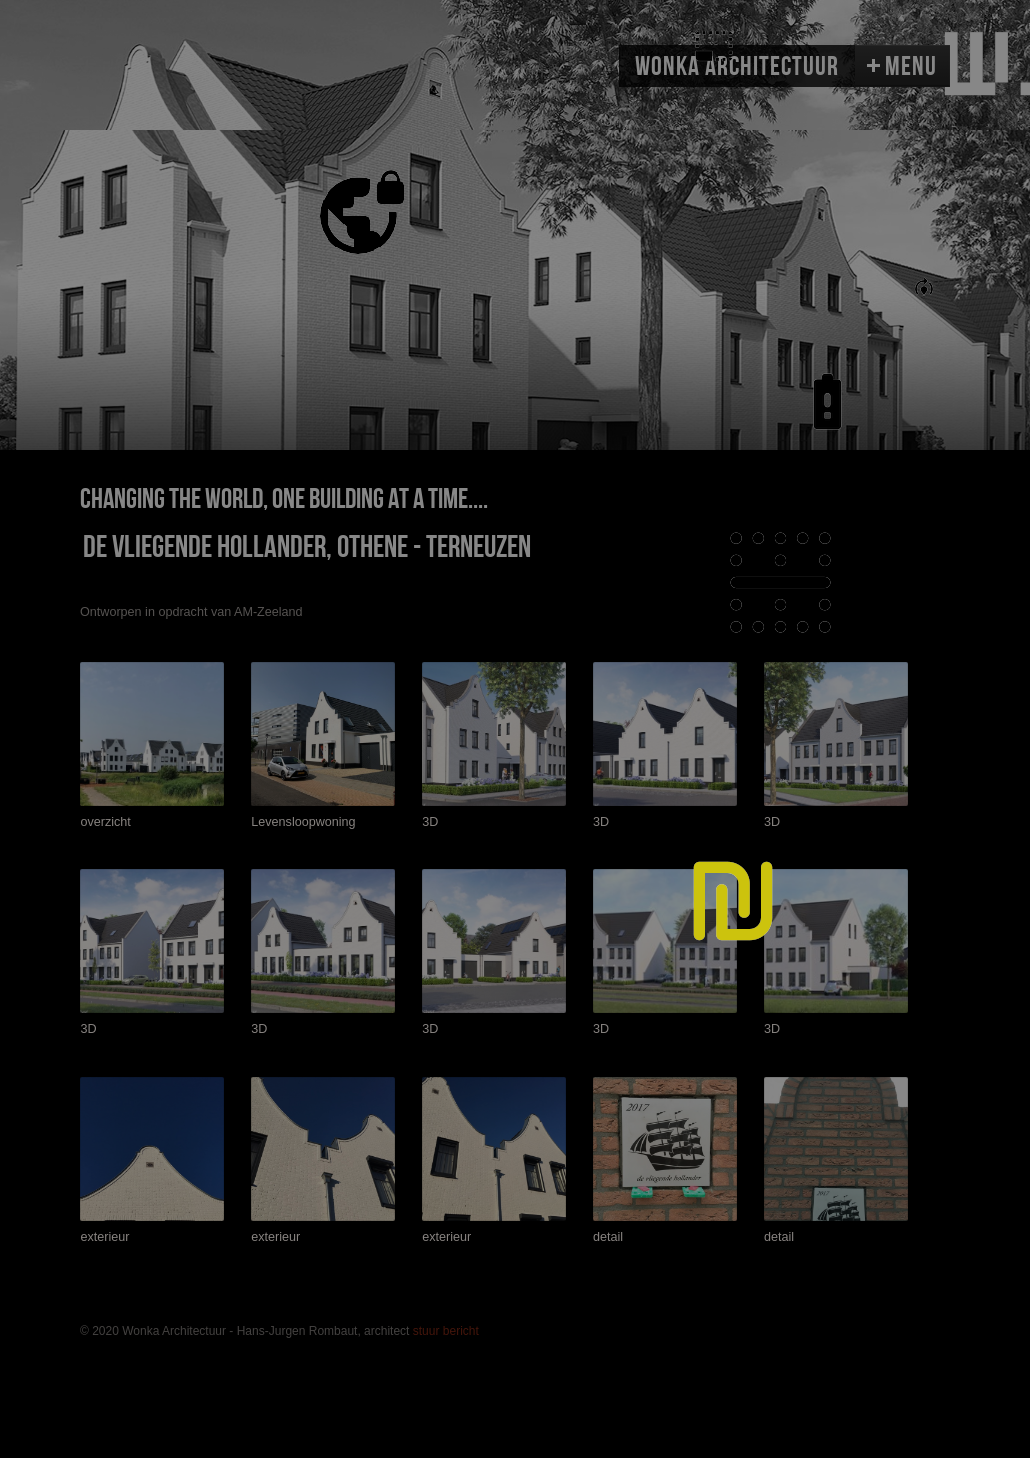 The width and height of the screenshot is (1030, 1458). What do you see at coordinates (827, 401) in the screenshot?
I see `indicates low battery warning` at bounding box center [827, 401].